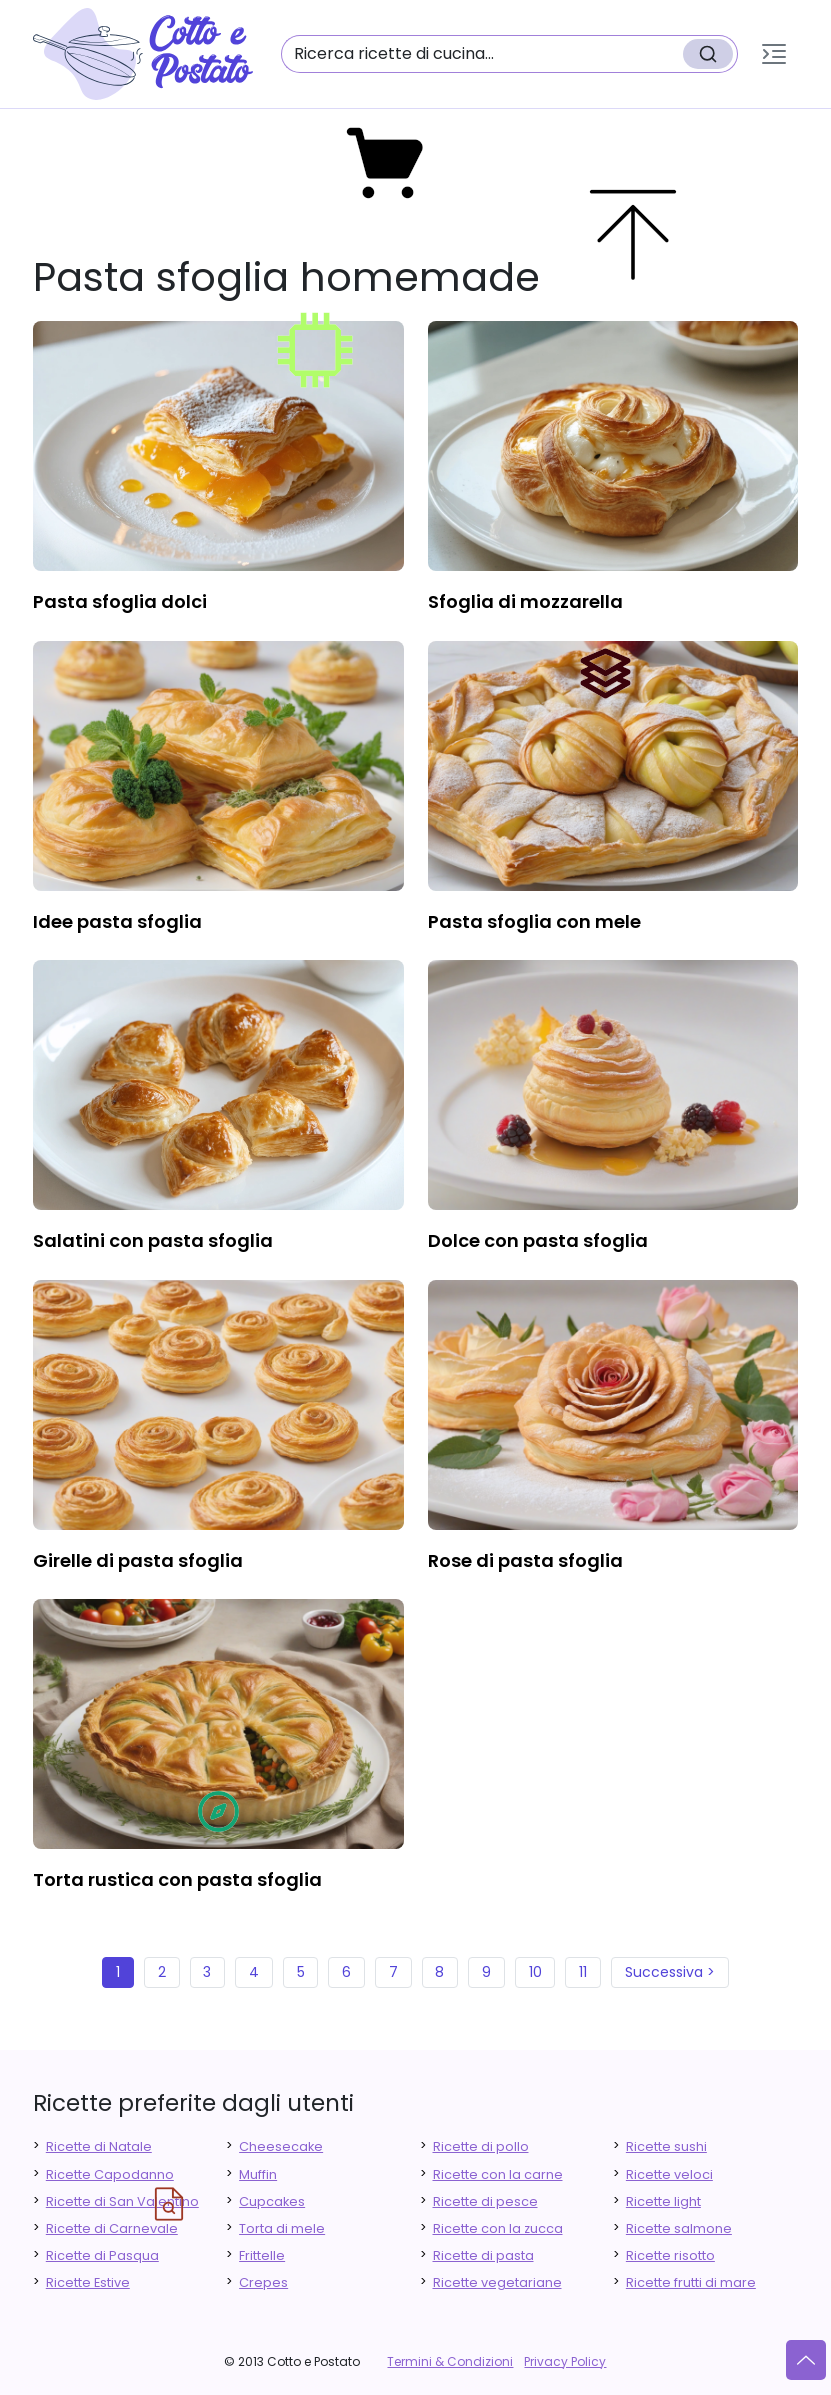 Image resolution: width=831 pixels, height=2395 pixels. I want to click on search within a document, so click(169, 2204).